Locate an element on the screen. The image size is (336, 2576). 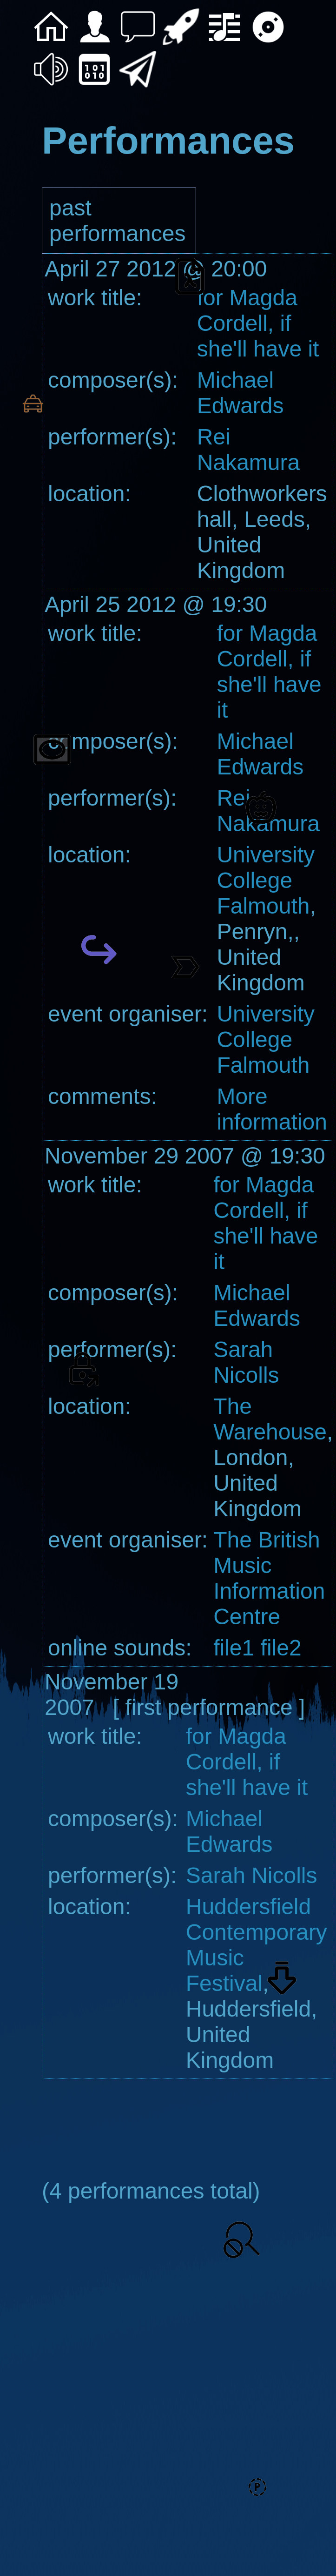
apply vignette effect to photo is located at coordinates (52, 749).